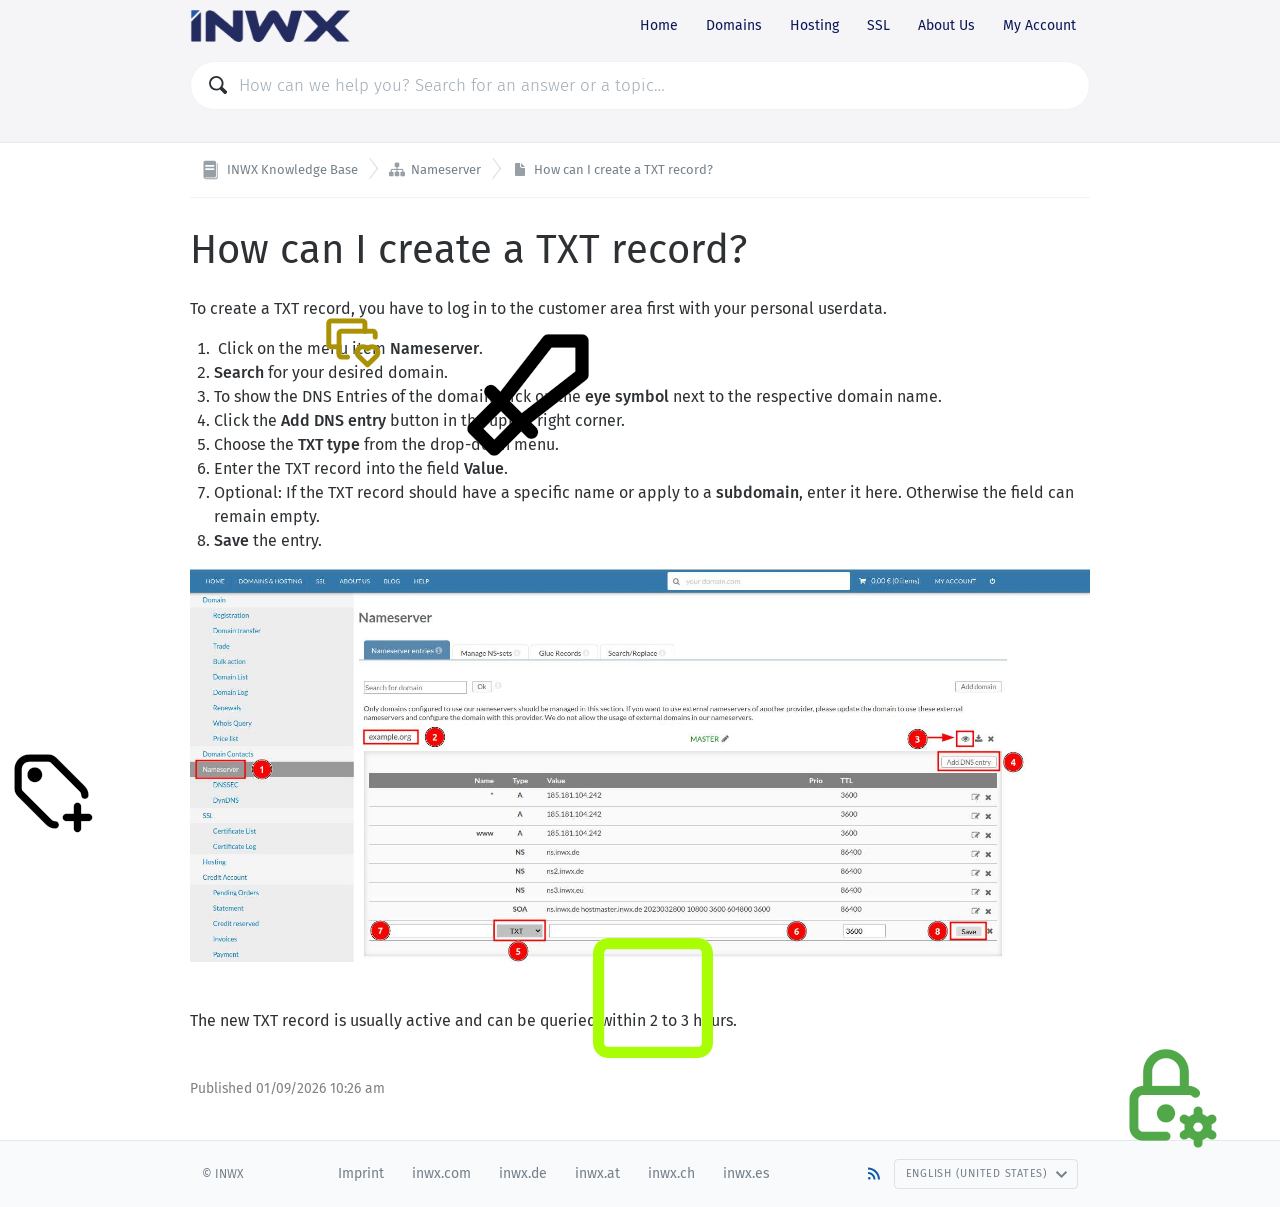 The height and width of the screenshot is (1207, 1280). Describe the element at coordinates (1166, 1095) in the screenshot. I see `access security settings` at that location.